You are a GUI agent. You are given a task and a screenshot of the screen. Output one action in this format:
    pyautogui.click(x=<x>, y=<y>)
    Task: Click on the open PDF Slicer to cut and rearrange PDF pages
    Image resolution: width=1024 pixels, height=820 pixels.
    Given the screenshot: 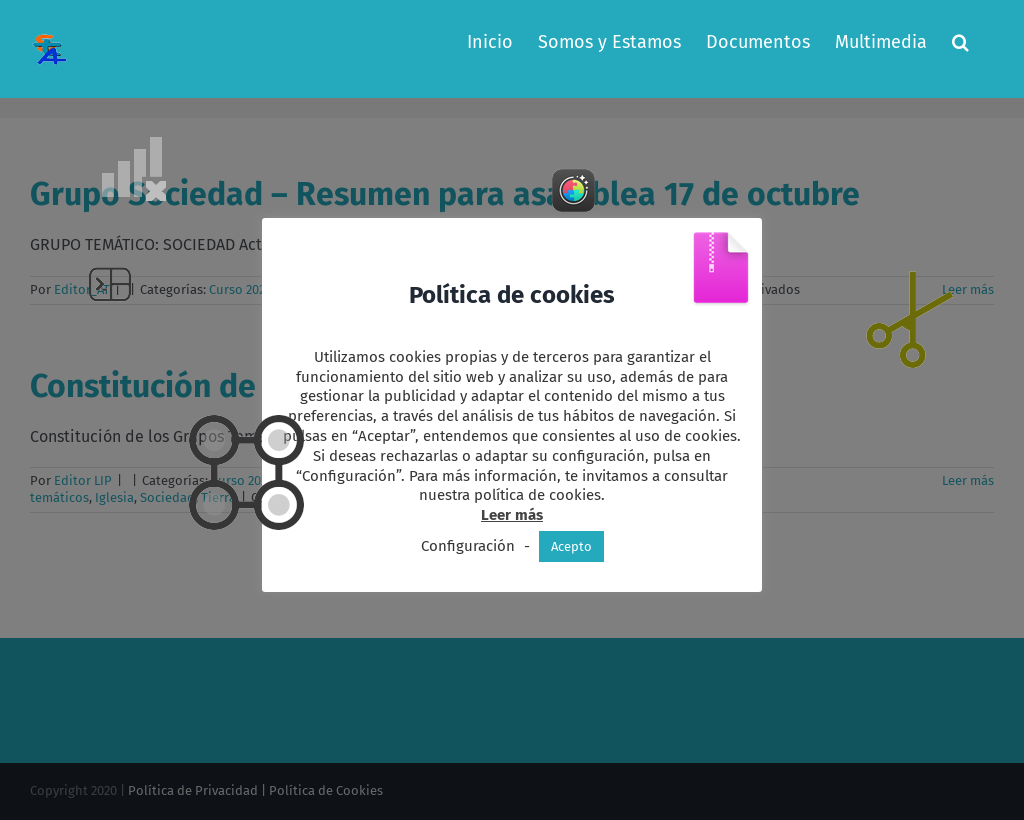 What is the action you would take?
    pyautogui.click(x=909, y=316)
    